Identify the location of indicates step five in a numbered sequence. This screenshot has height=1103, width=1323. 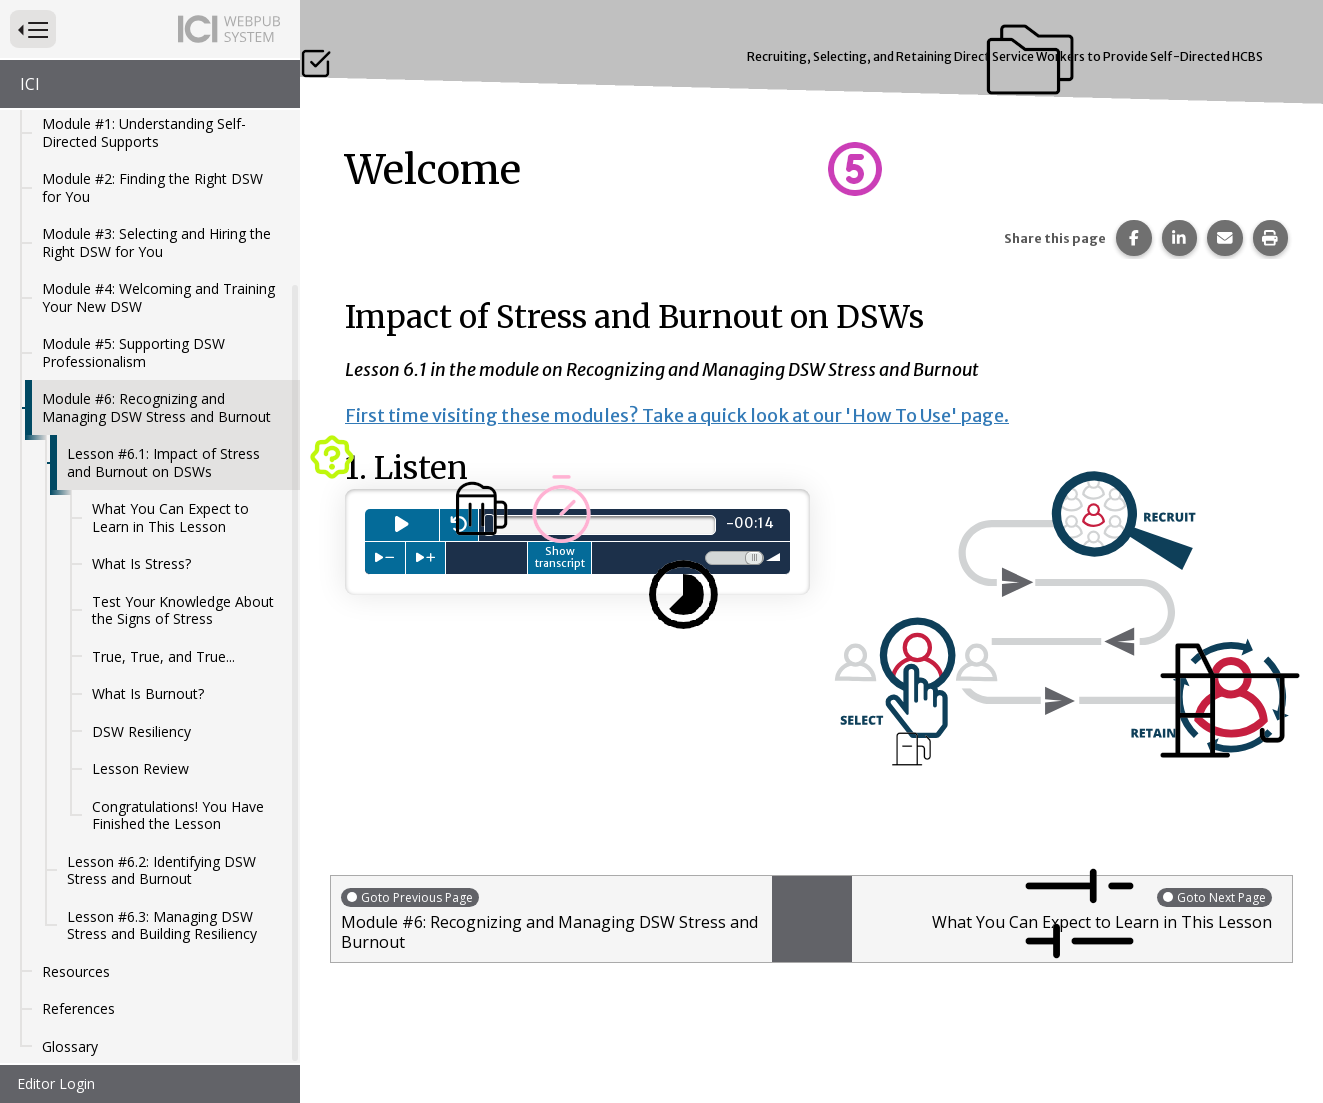
(855, 169).